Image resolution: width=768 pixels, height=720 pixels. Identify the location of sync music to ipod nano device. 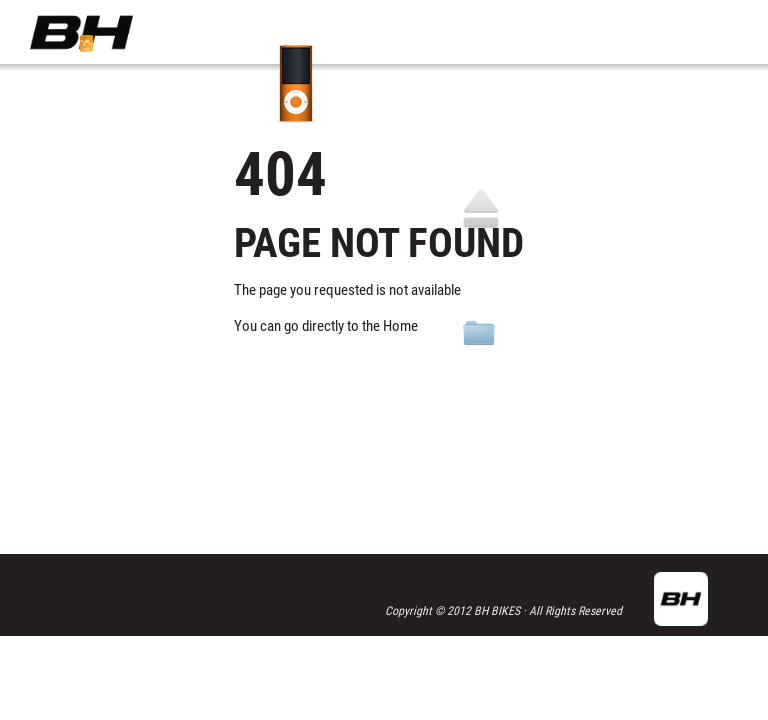
(295, 84).